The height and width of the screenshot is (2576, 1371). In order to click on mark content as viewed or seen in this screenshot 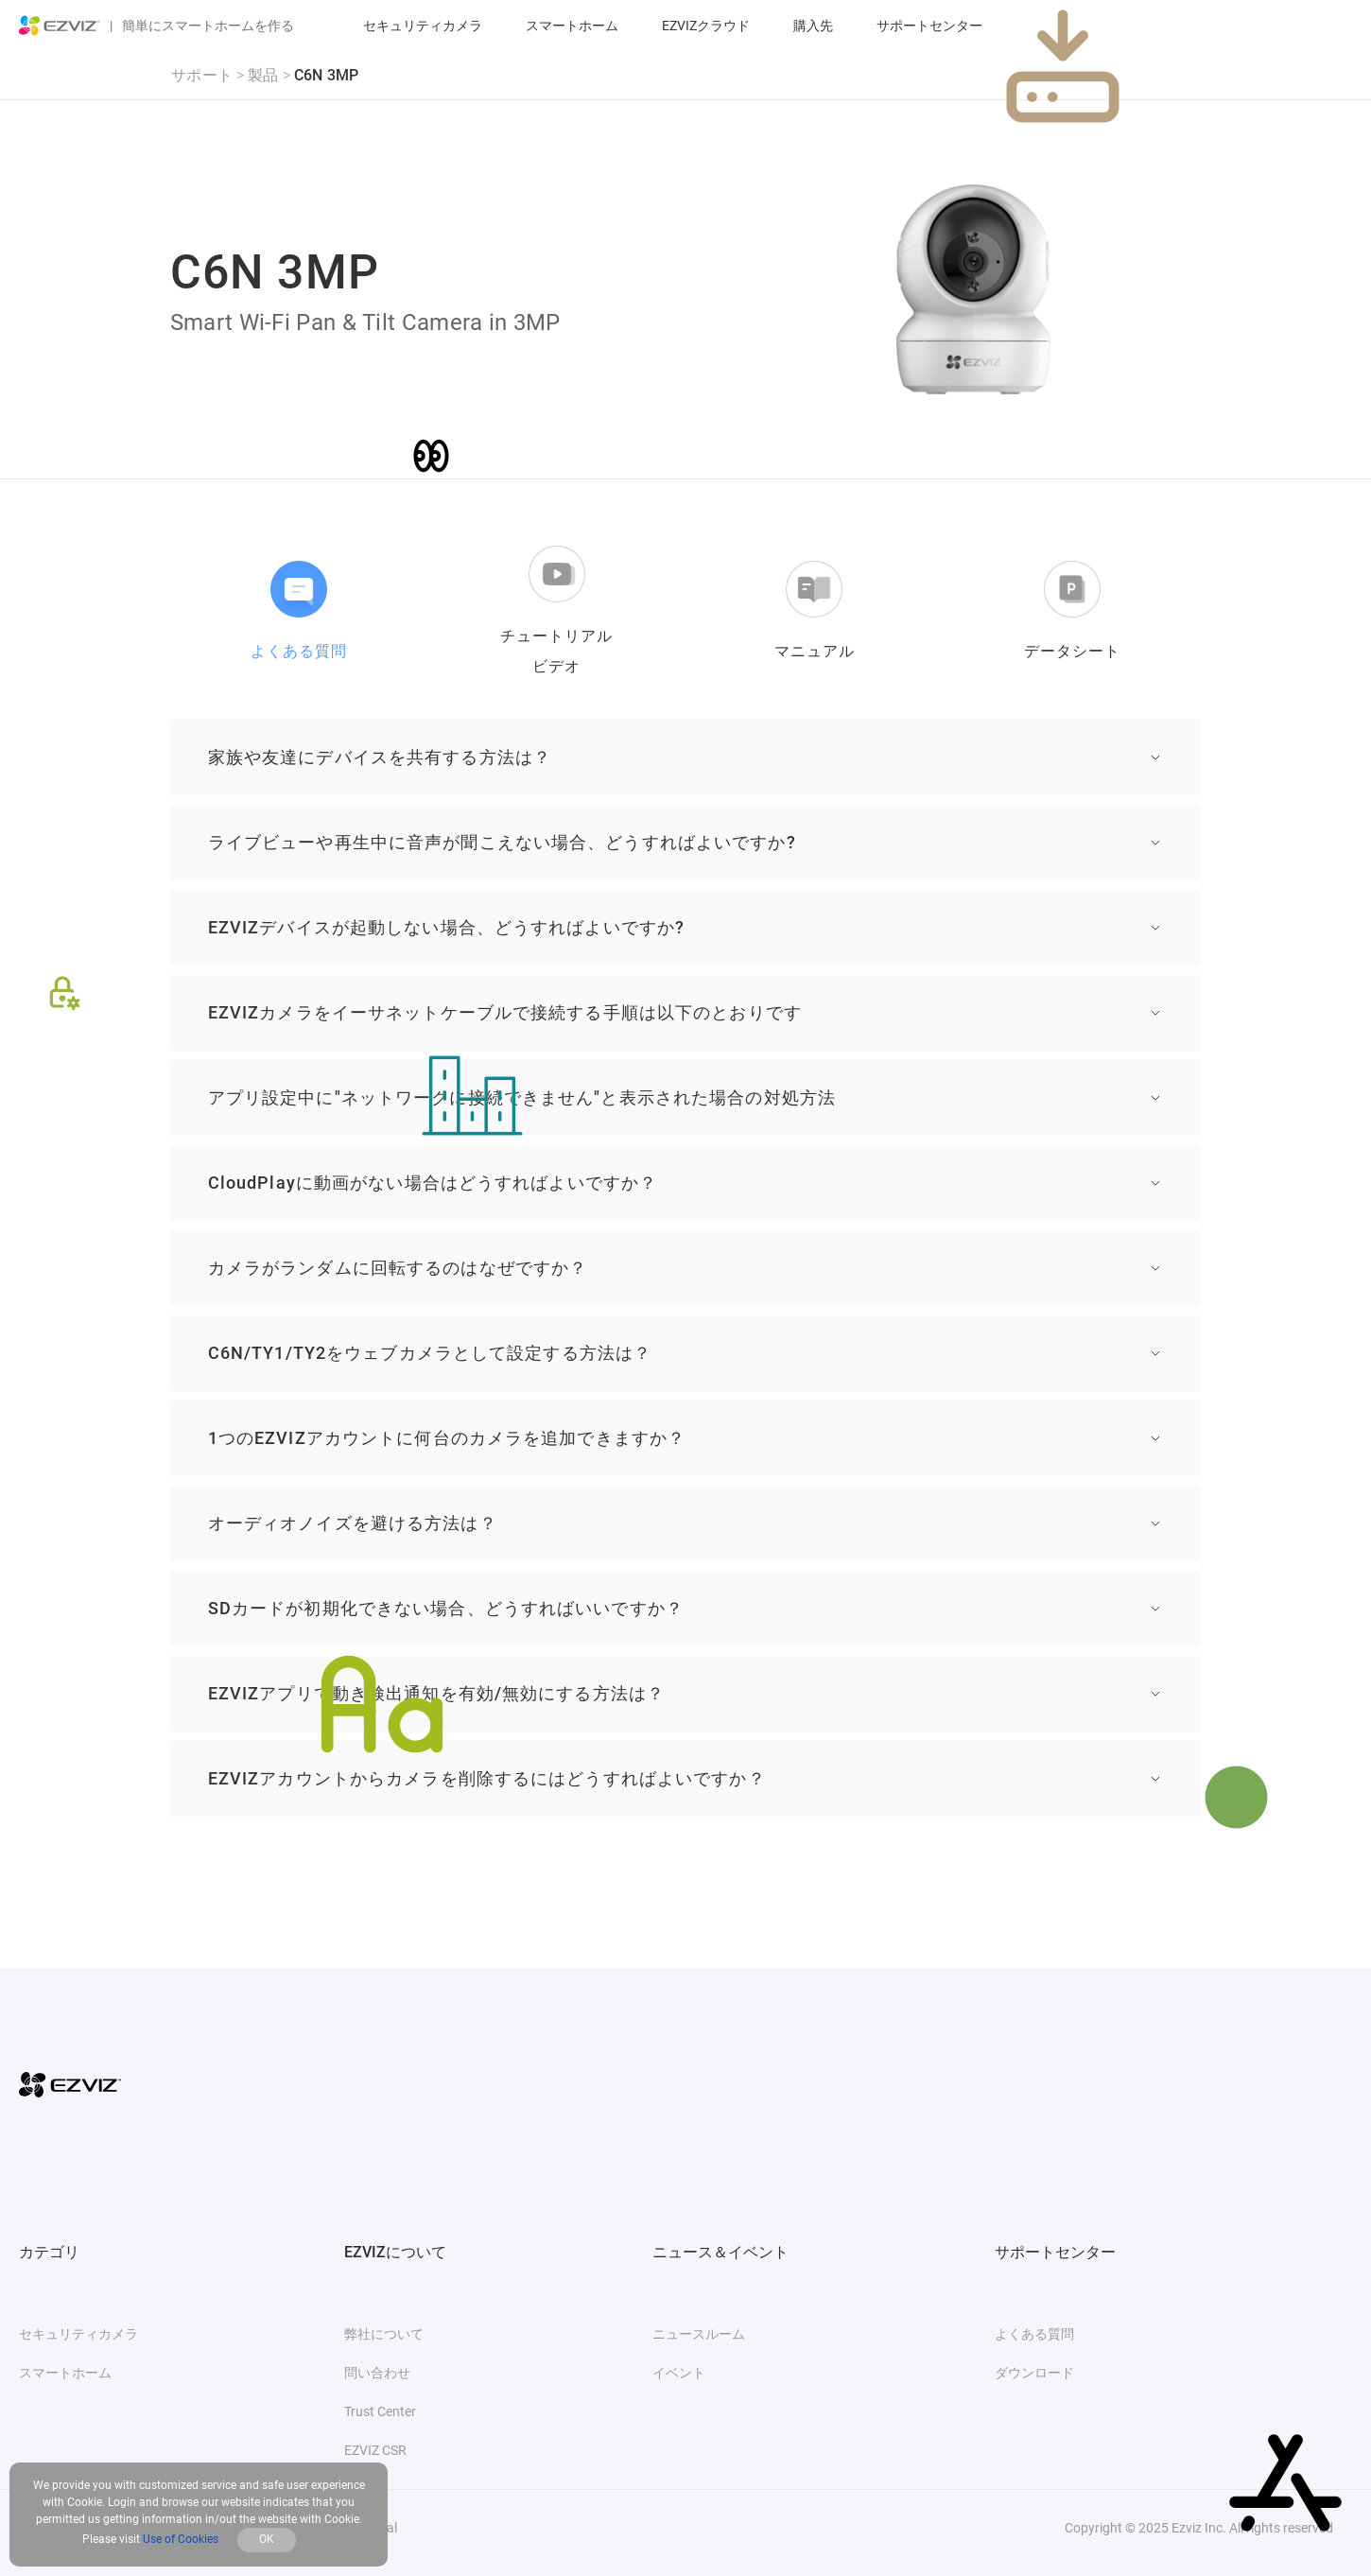, I will do `click(431, 456)`.